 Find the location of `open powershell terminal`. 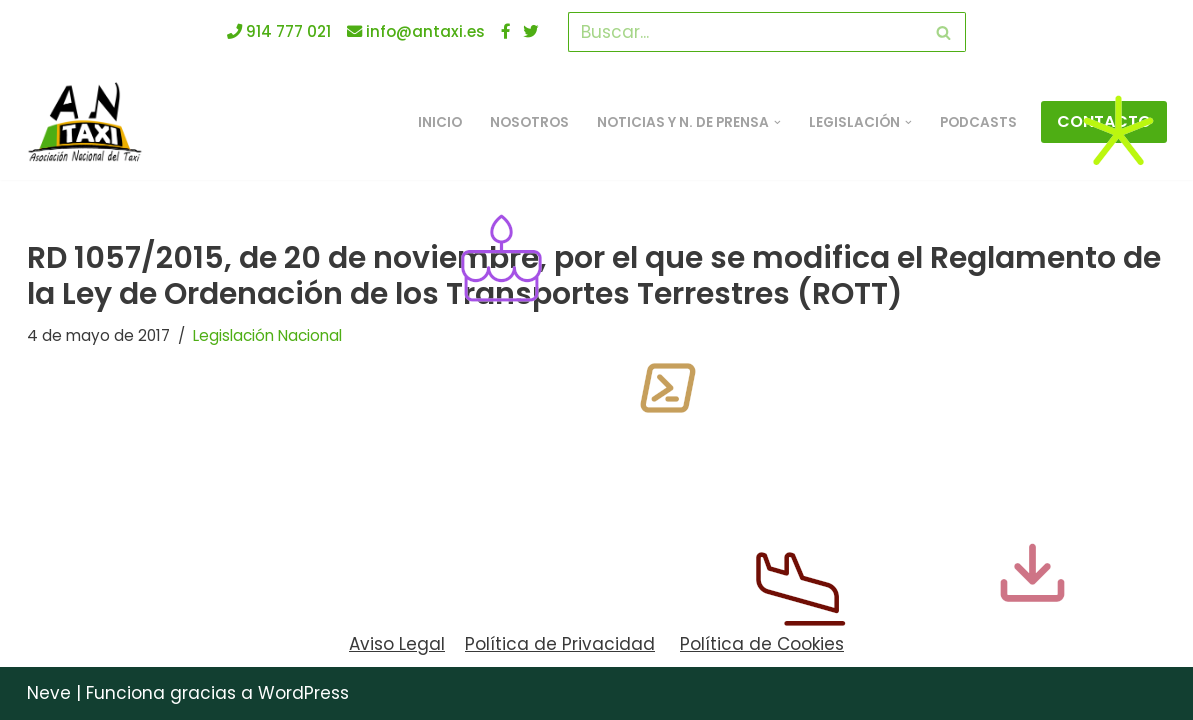

open powershell terminal is located at coordinates (668, 388).